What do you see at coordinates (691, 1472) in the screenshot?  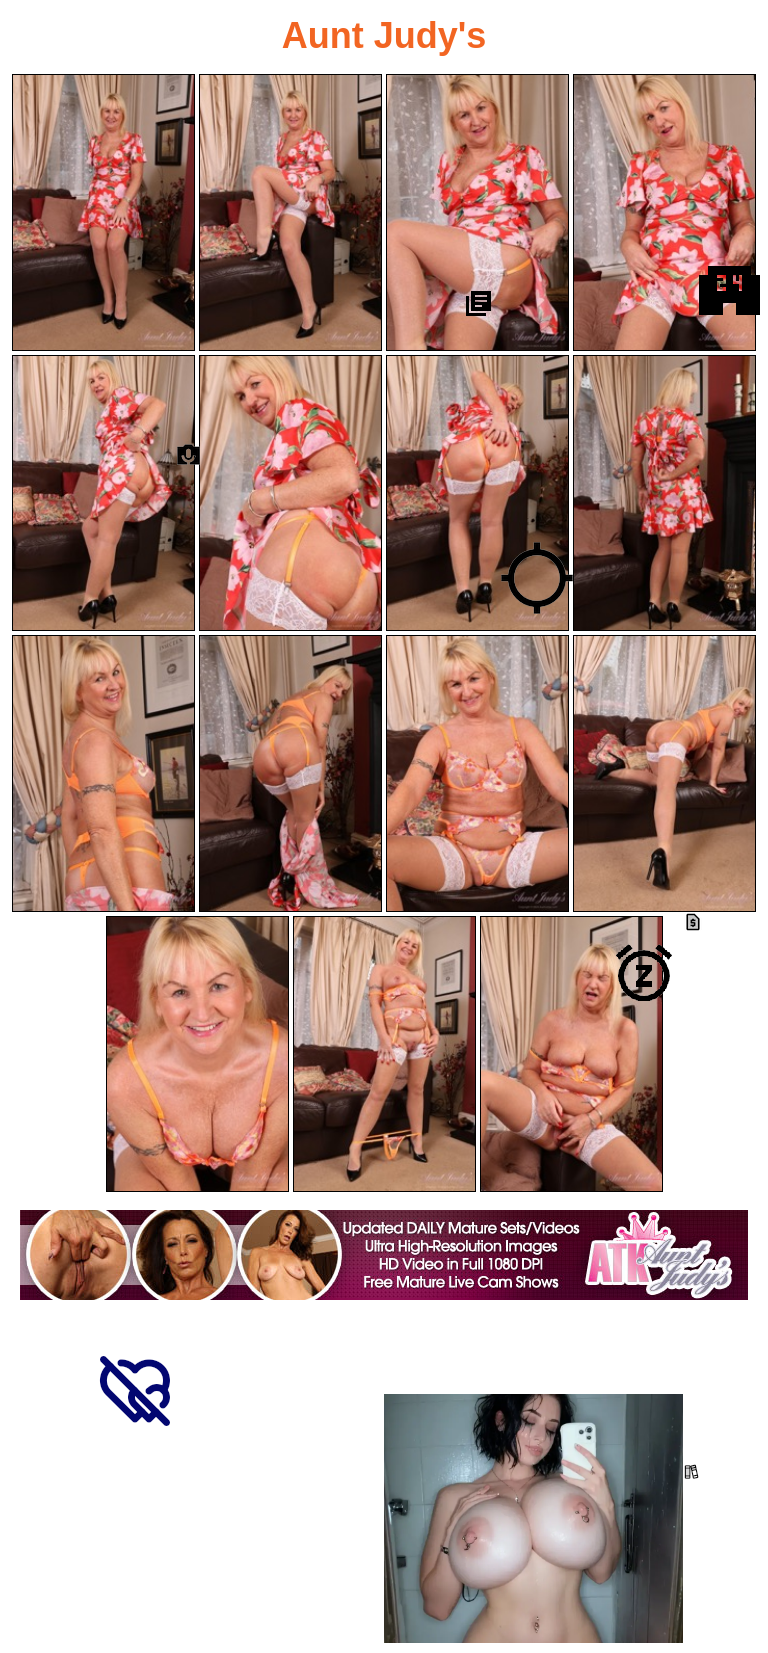 I see `access your library or book collection` at bounding box center [691, 1472].